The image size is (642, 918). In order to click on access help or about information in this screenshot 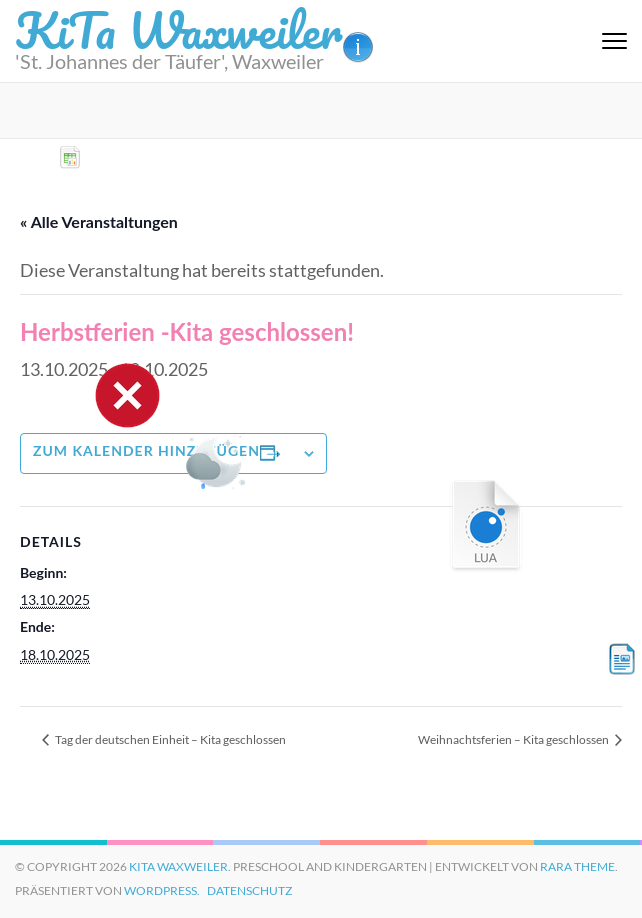, I will do `click(358, 47)`.